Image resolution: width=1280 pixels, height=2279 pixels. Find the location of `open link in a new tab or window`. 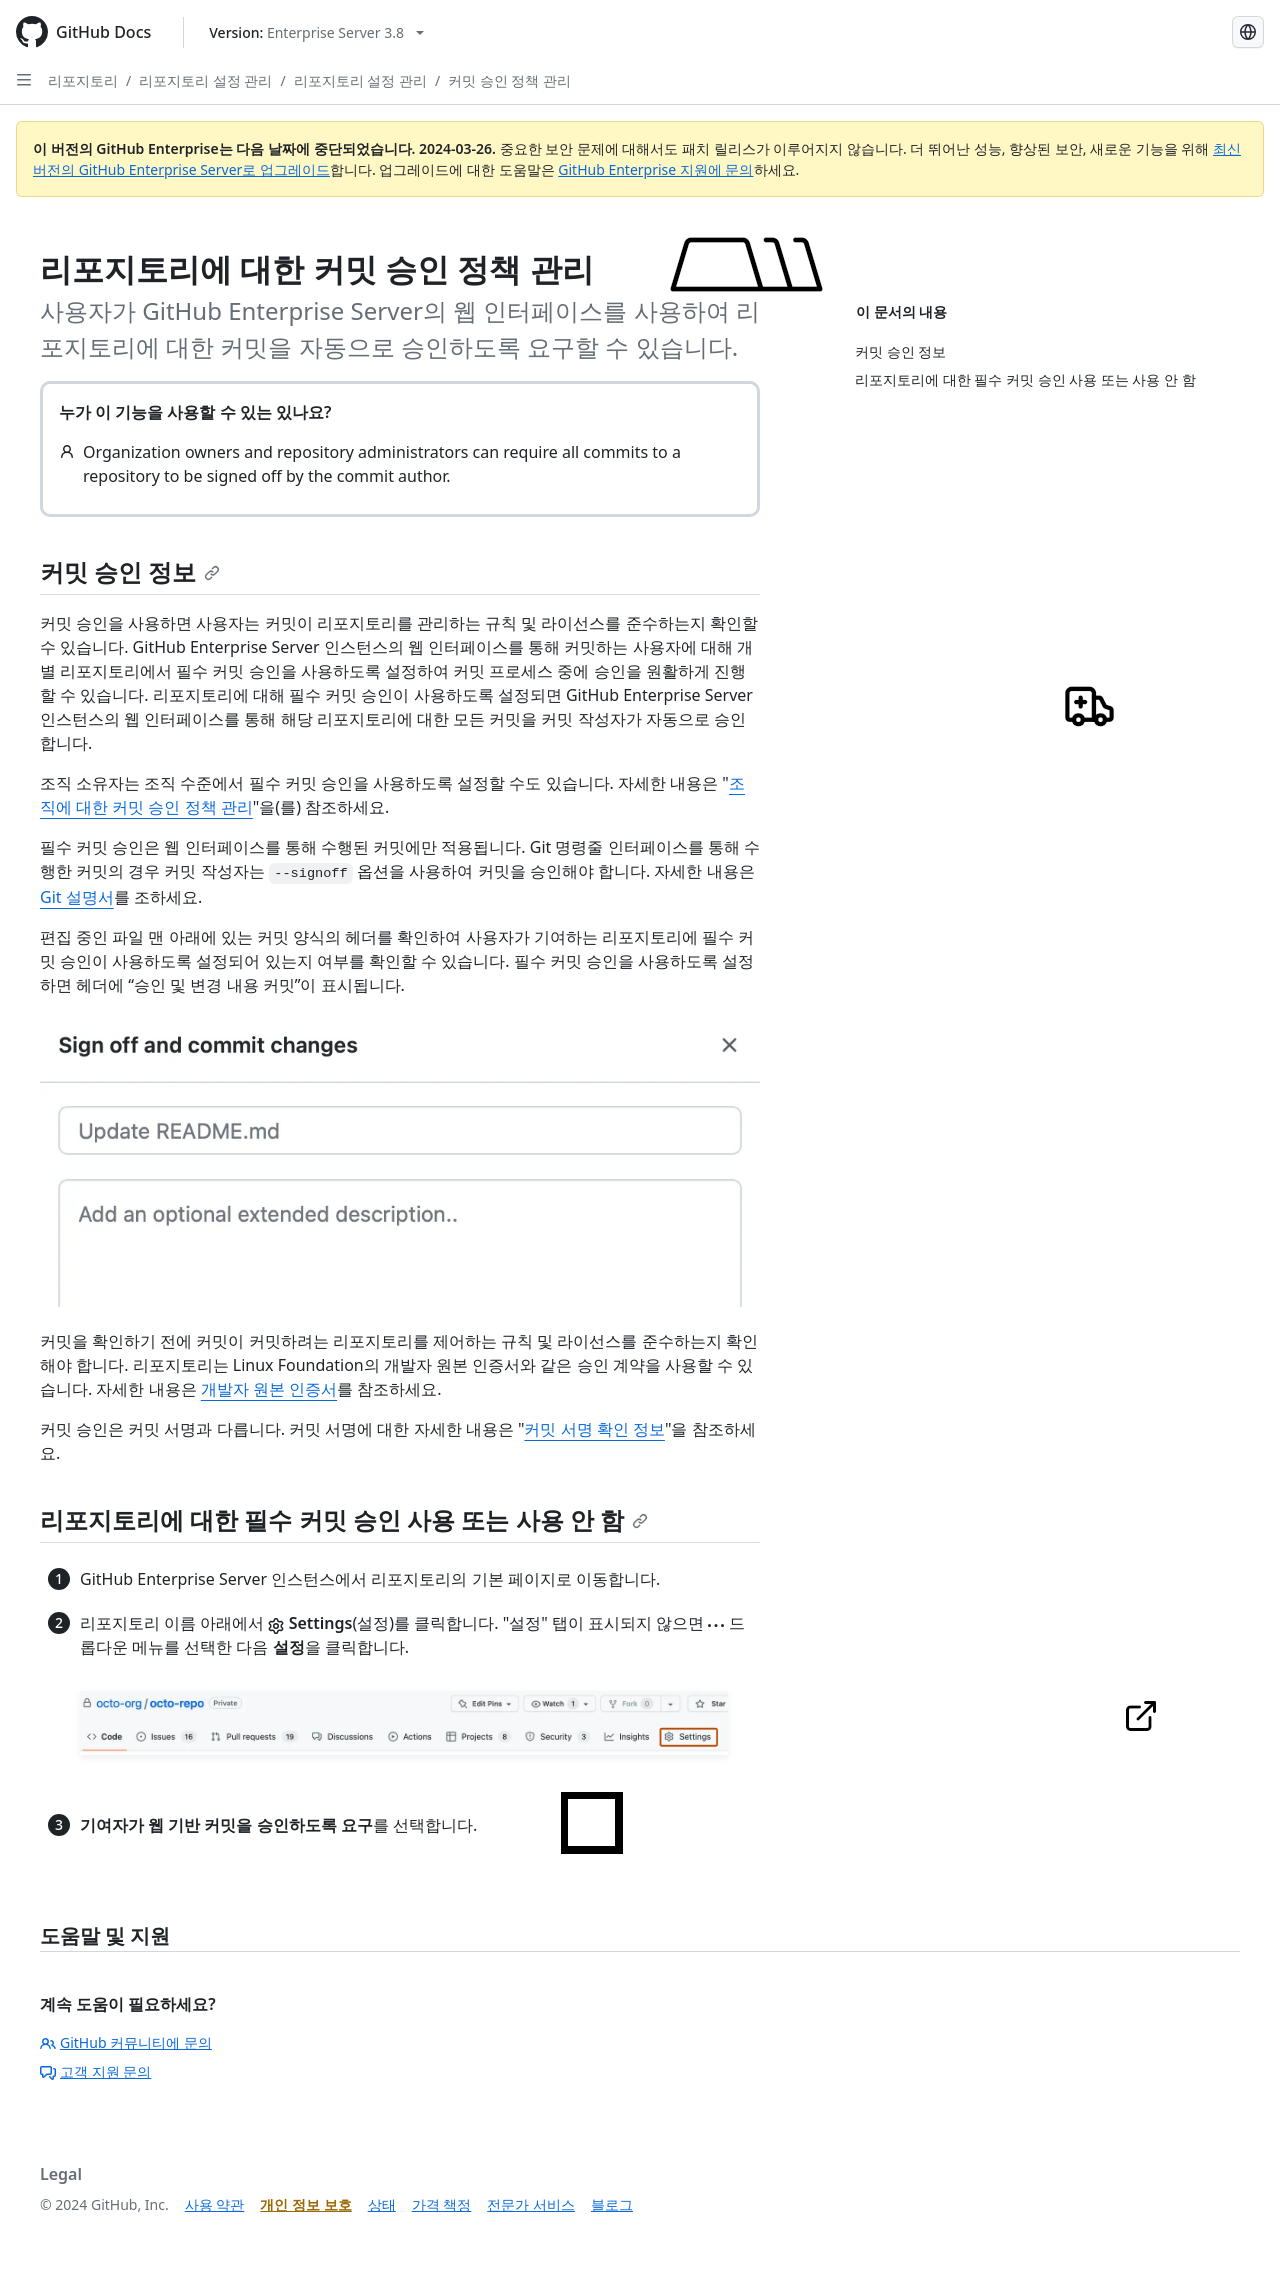

open link in a new tab or window is located at coordinates (1141, 1716).